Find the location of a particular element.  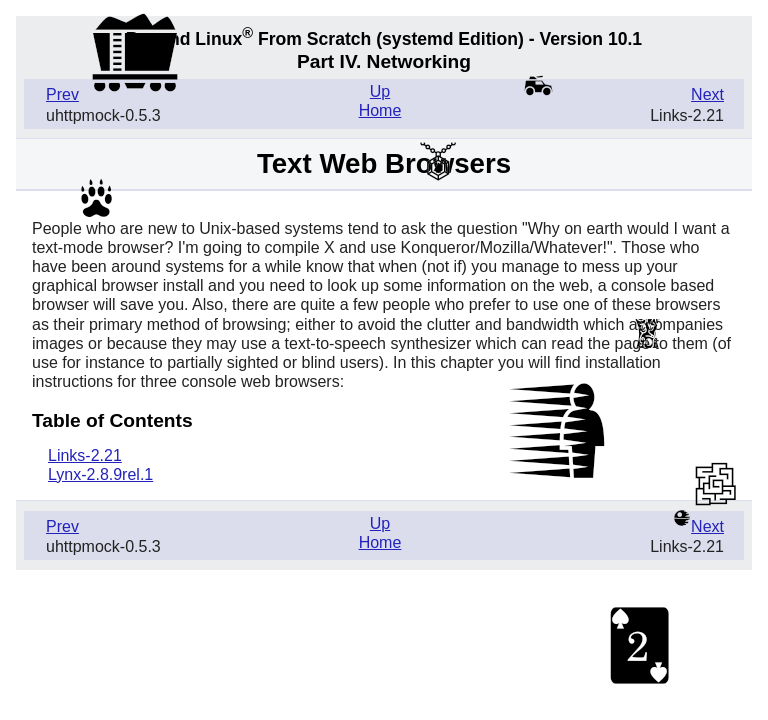

Death Star icon from Star Wars franchise is located at coordinates (682, 518).